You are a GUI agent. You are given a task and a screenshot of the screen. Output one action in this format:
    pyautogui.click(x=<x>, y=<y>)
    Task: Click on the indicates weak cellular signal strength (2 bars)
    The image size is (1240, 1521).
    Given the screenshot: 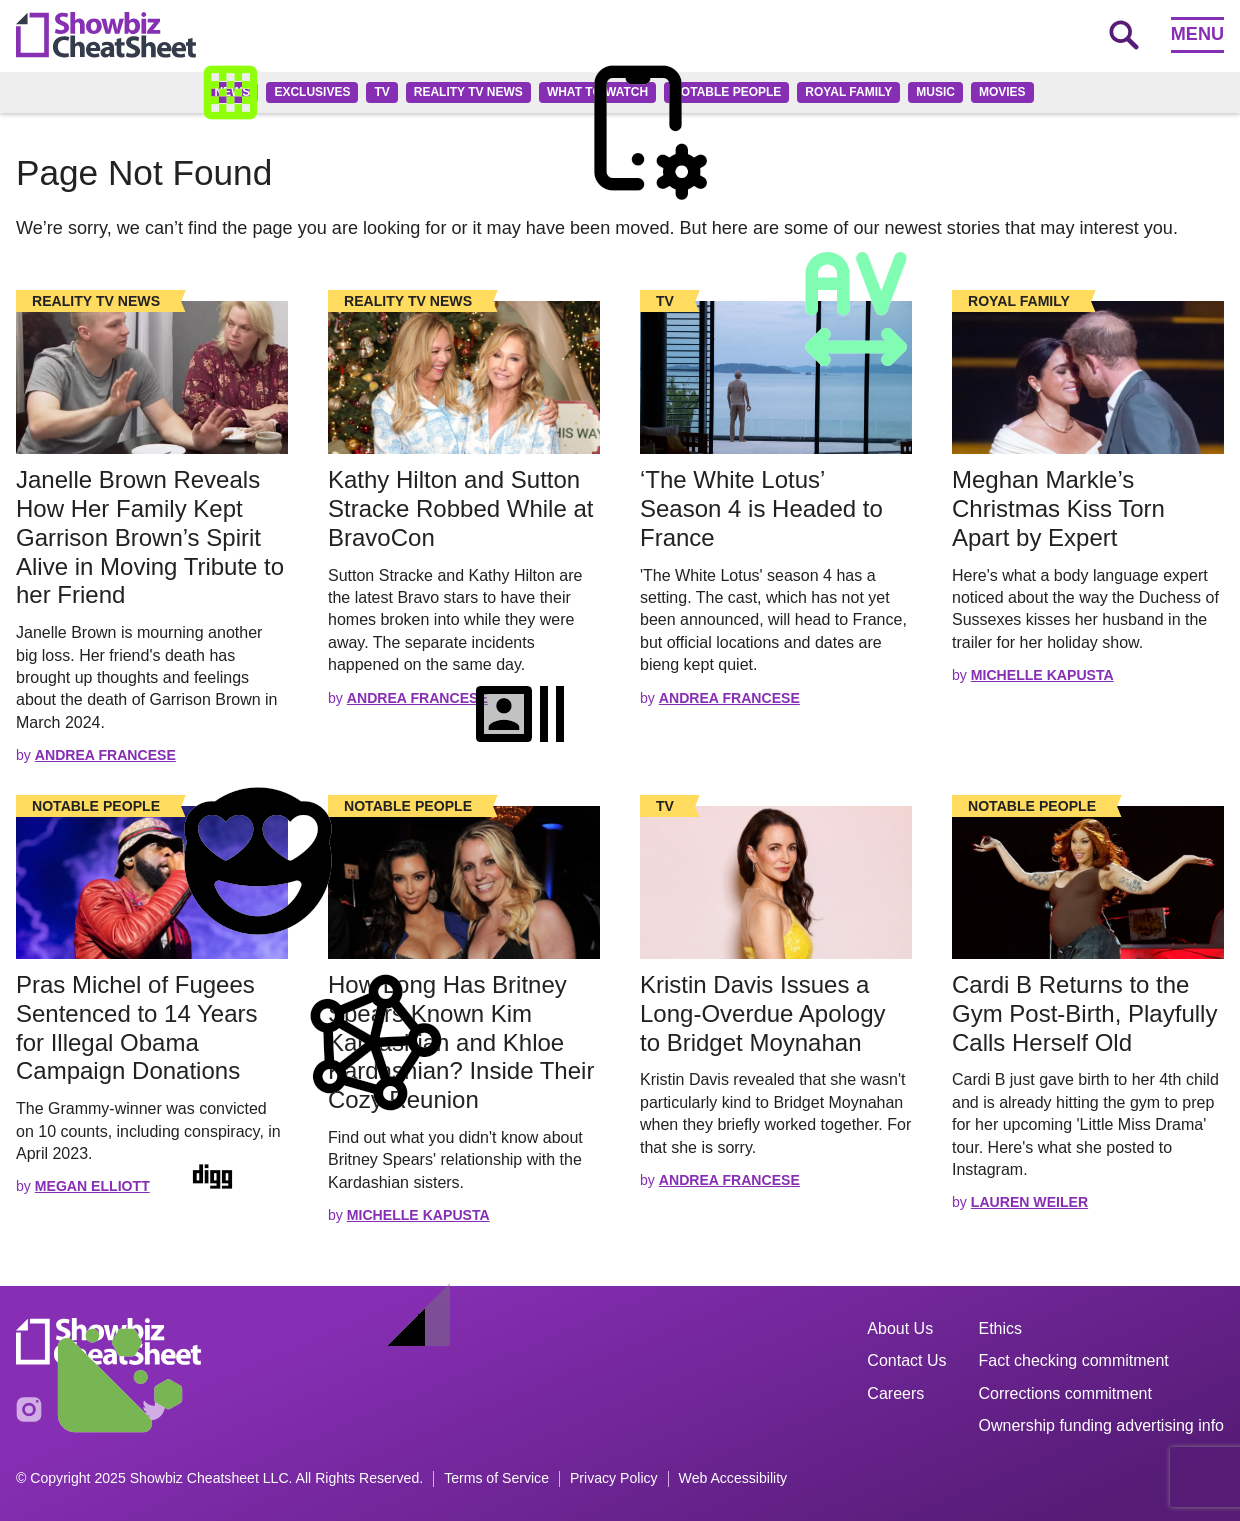 What is the action you would take?
    pyautogui.click(x=418, y=1314)
    